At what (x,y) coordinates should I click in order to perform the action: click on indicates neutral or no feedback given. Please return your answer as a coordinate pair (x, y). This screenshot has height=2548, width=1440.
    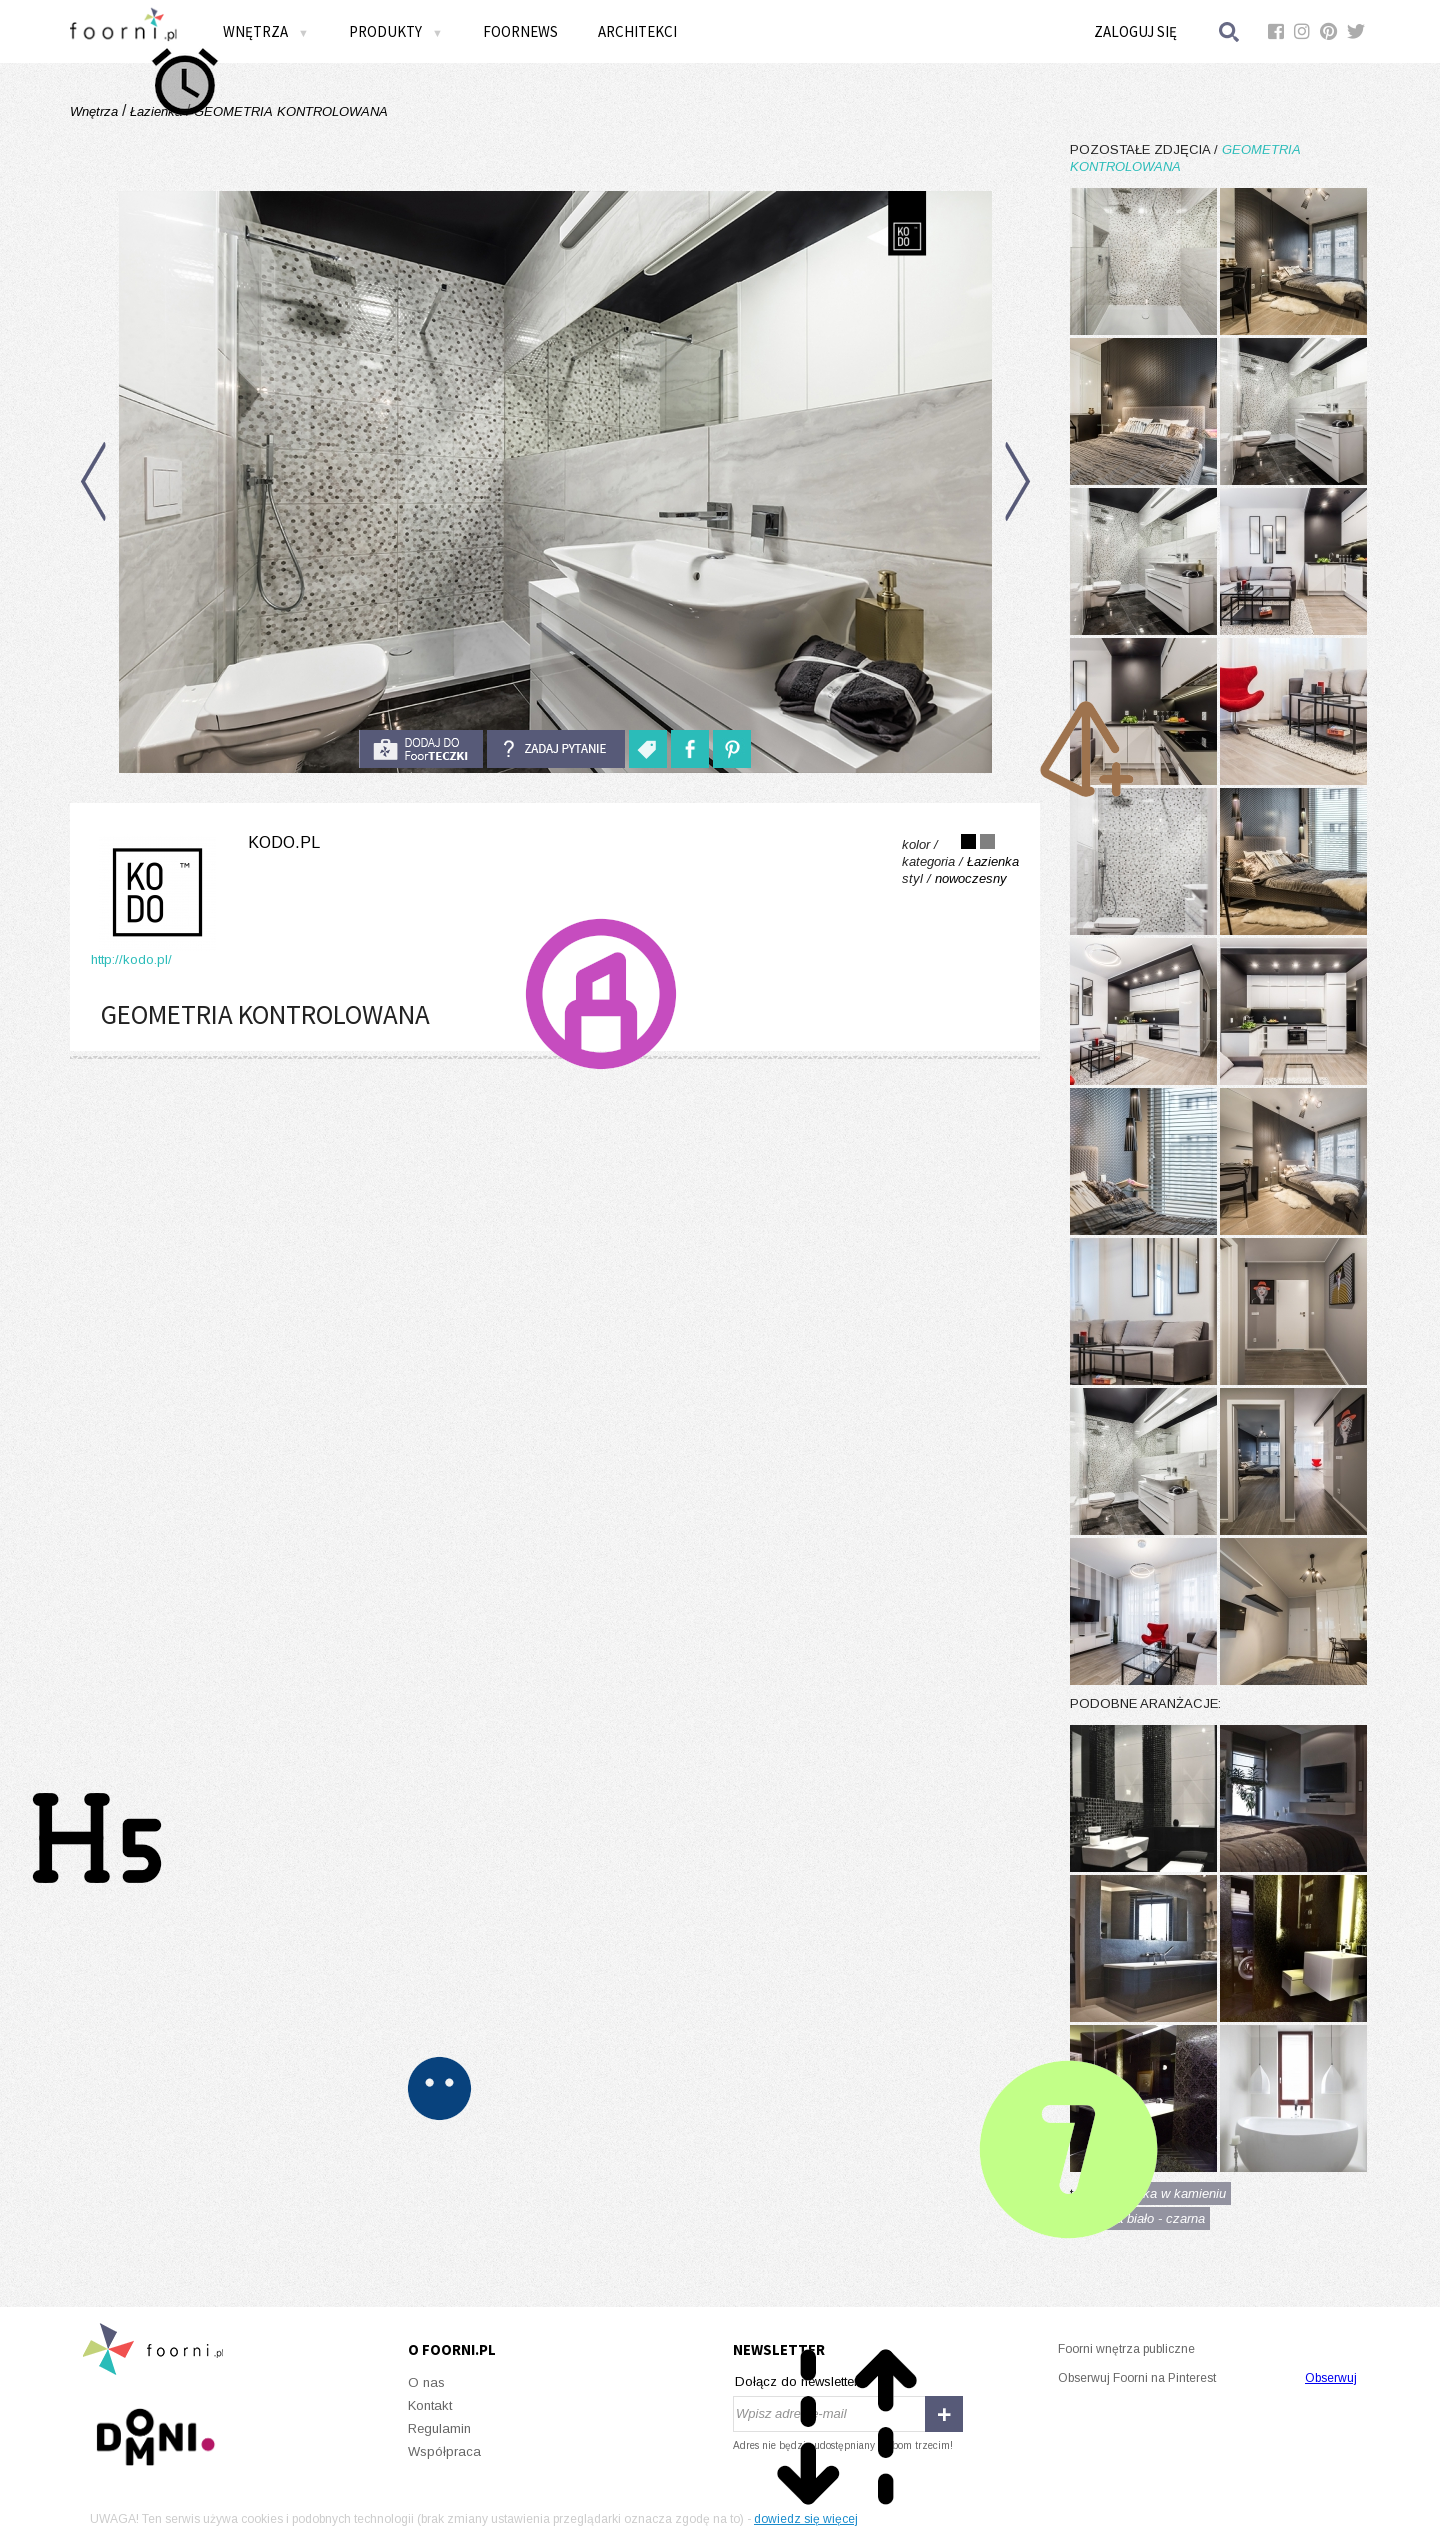
    Looking at the image, I should click on (439, 2088).